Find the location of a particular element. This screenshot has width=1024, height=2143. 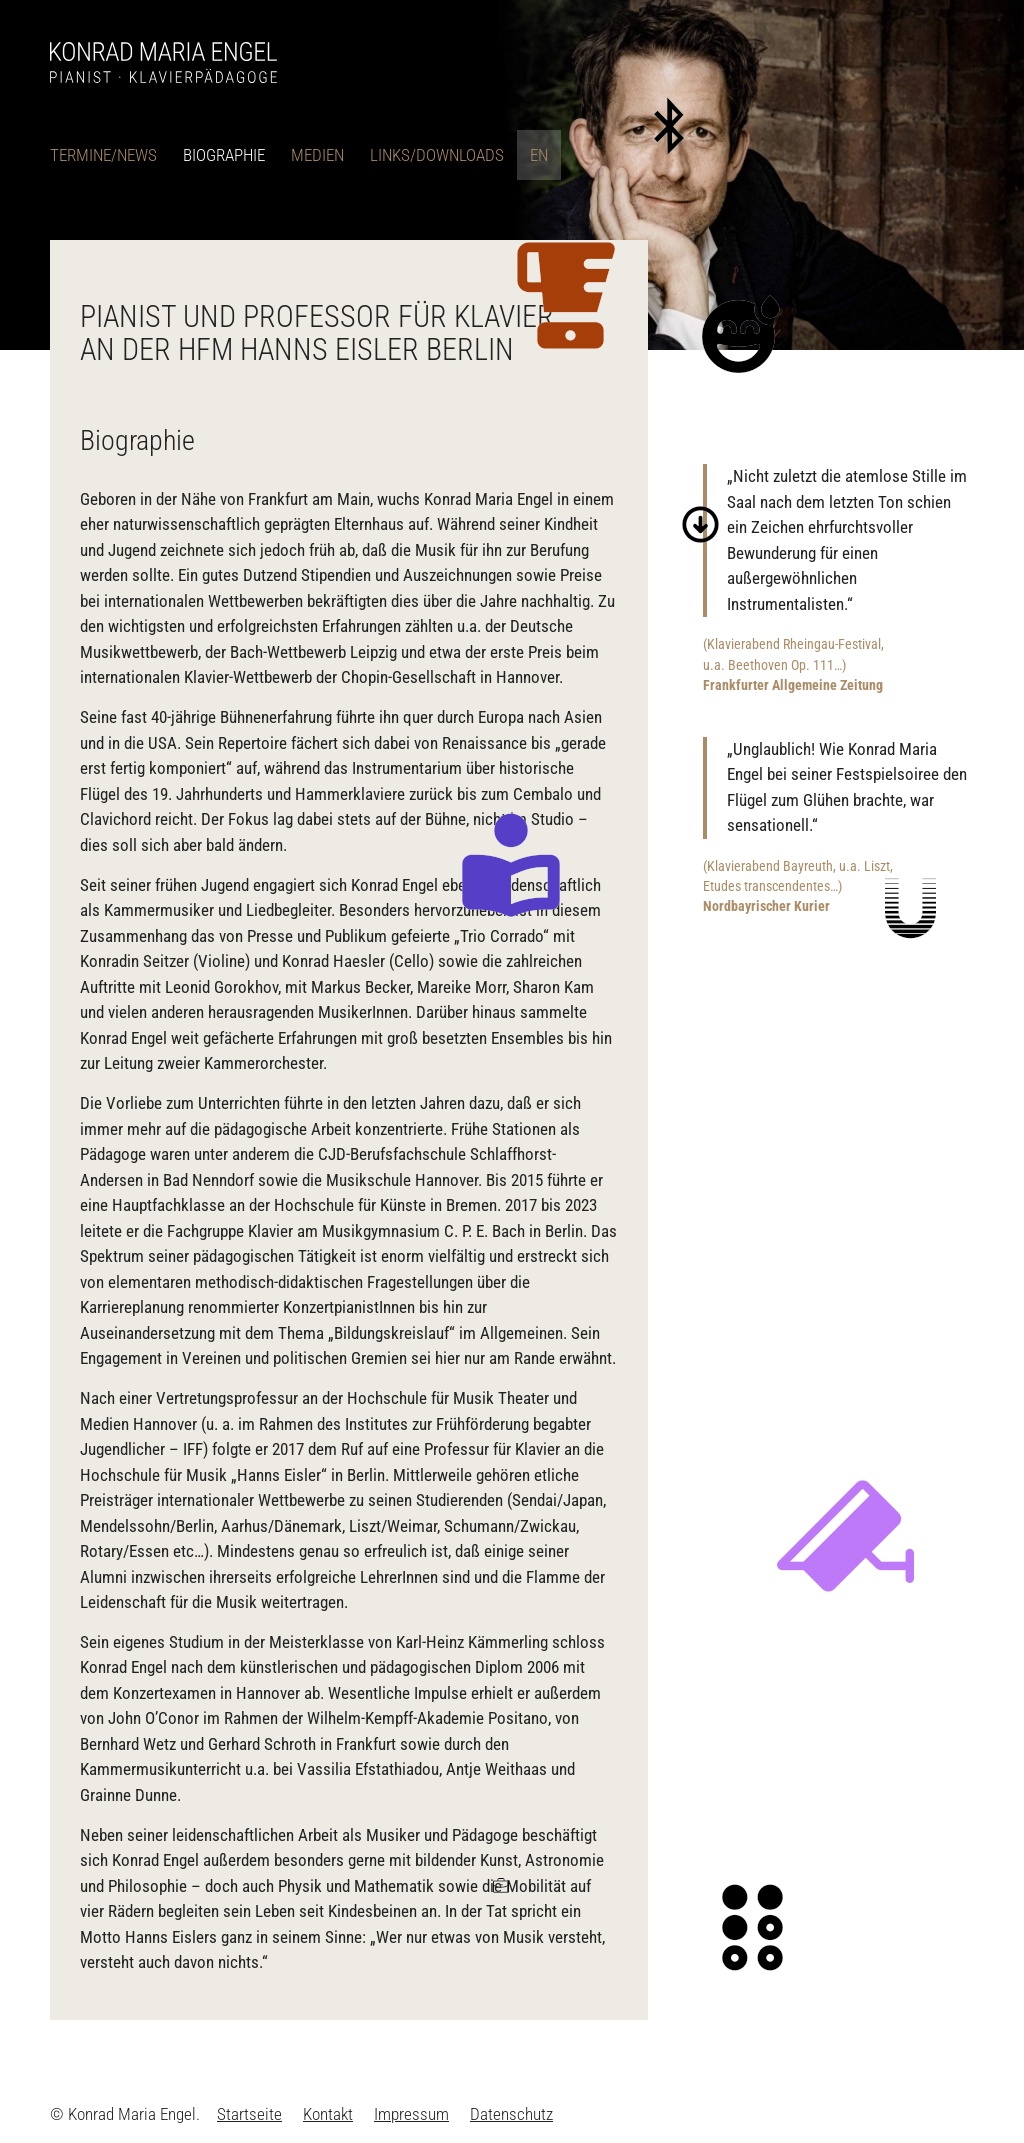

access blender 3D software is located at coordinates (570, 295).